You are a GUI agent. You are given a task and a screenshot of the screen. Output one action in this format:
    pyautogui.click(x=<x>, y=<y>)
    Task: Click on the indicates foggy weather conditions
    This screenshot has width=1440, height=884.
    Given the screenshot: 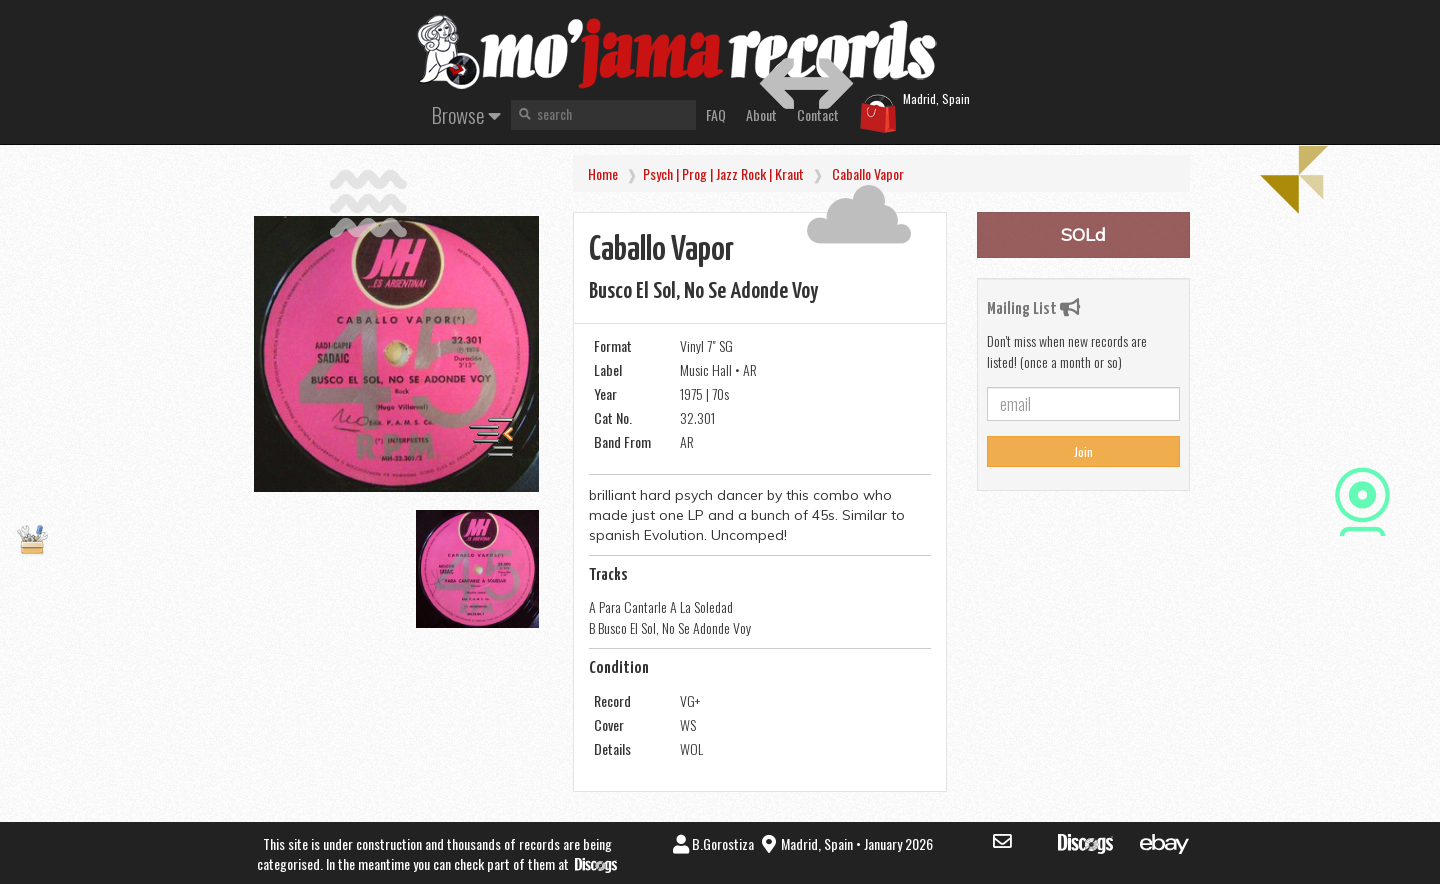 What is the action you would take?
    pyautogui.click(x=368, y=203)
    